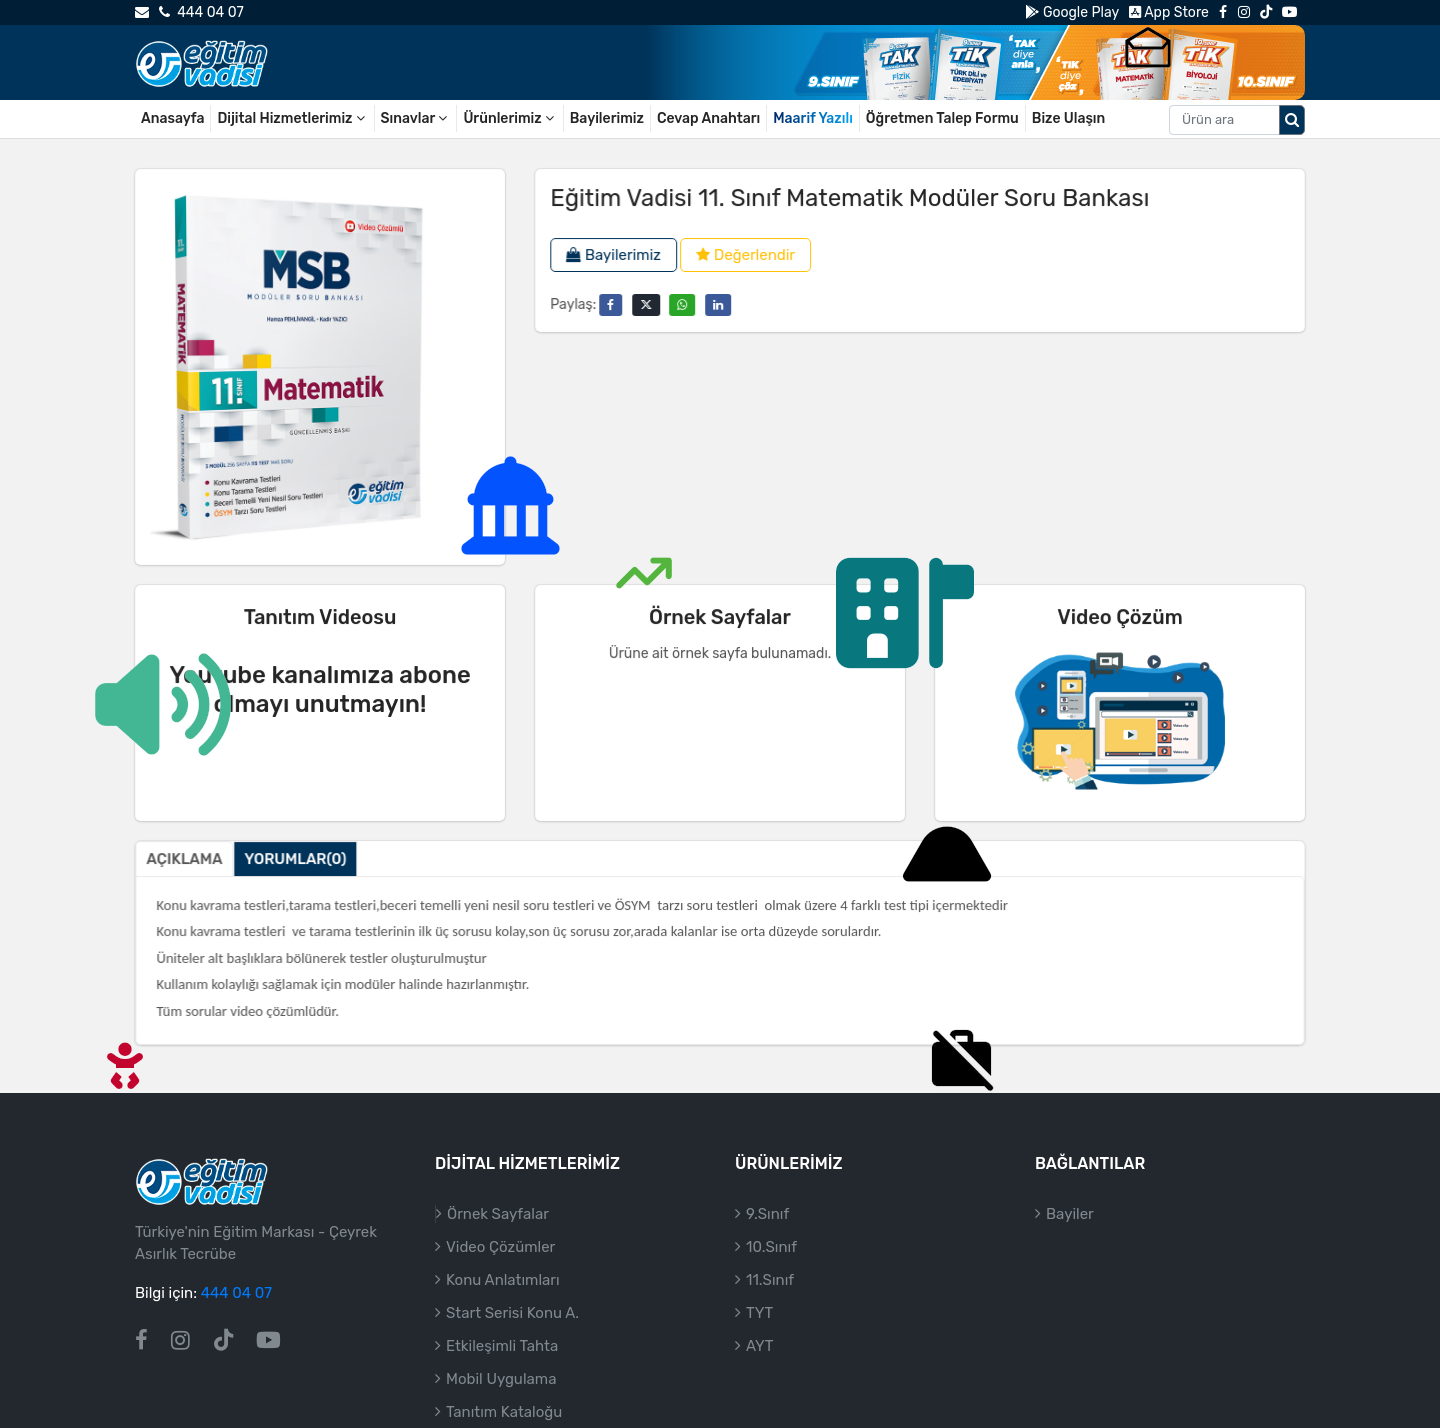  I want to click on view trending or popular content, so click(644, 573).